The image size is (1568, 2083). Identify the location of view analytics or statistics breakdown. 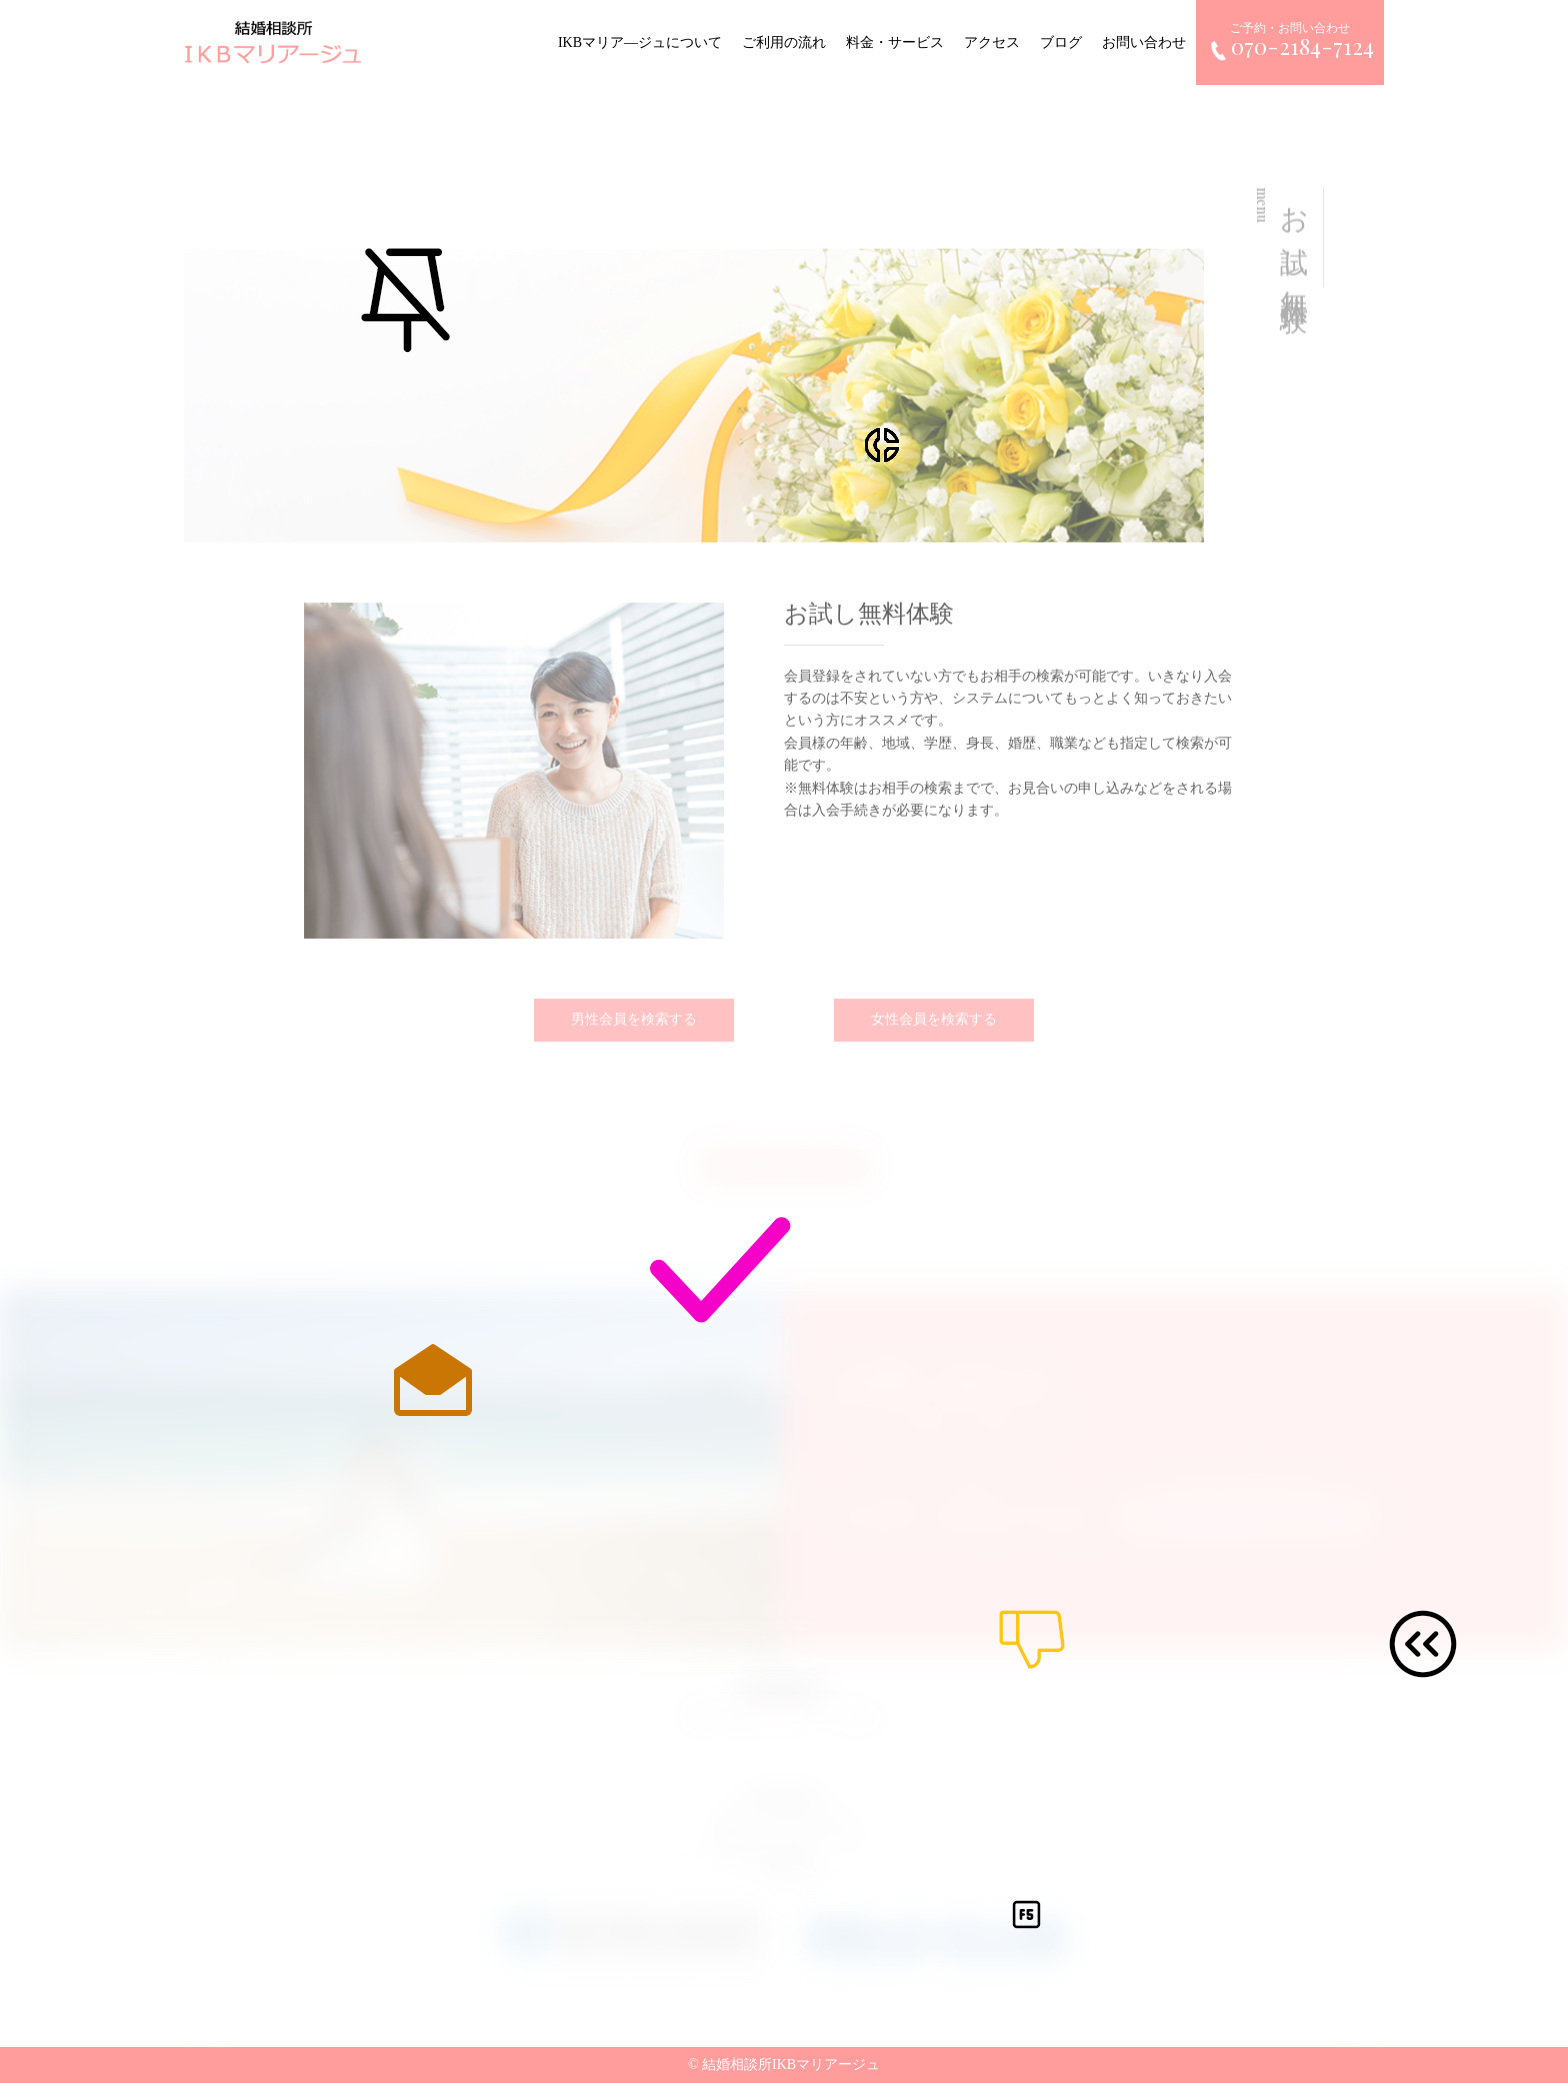
(882, 445).